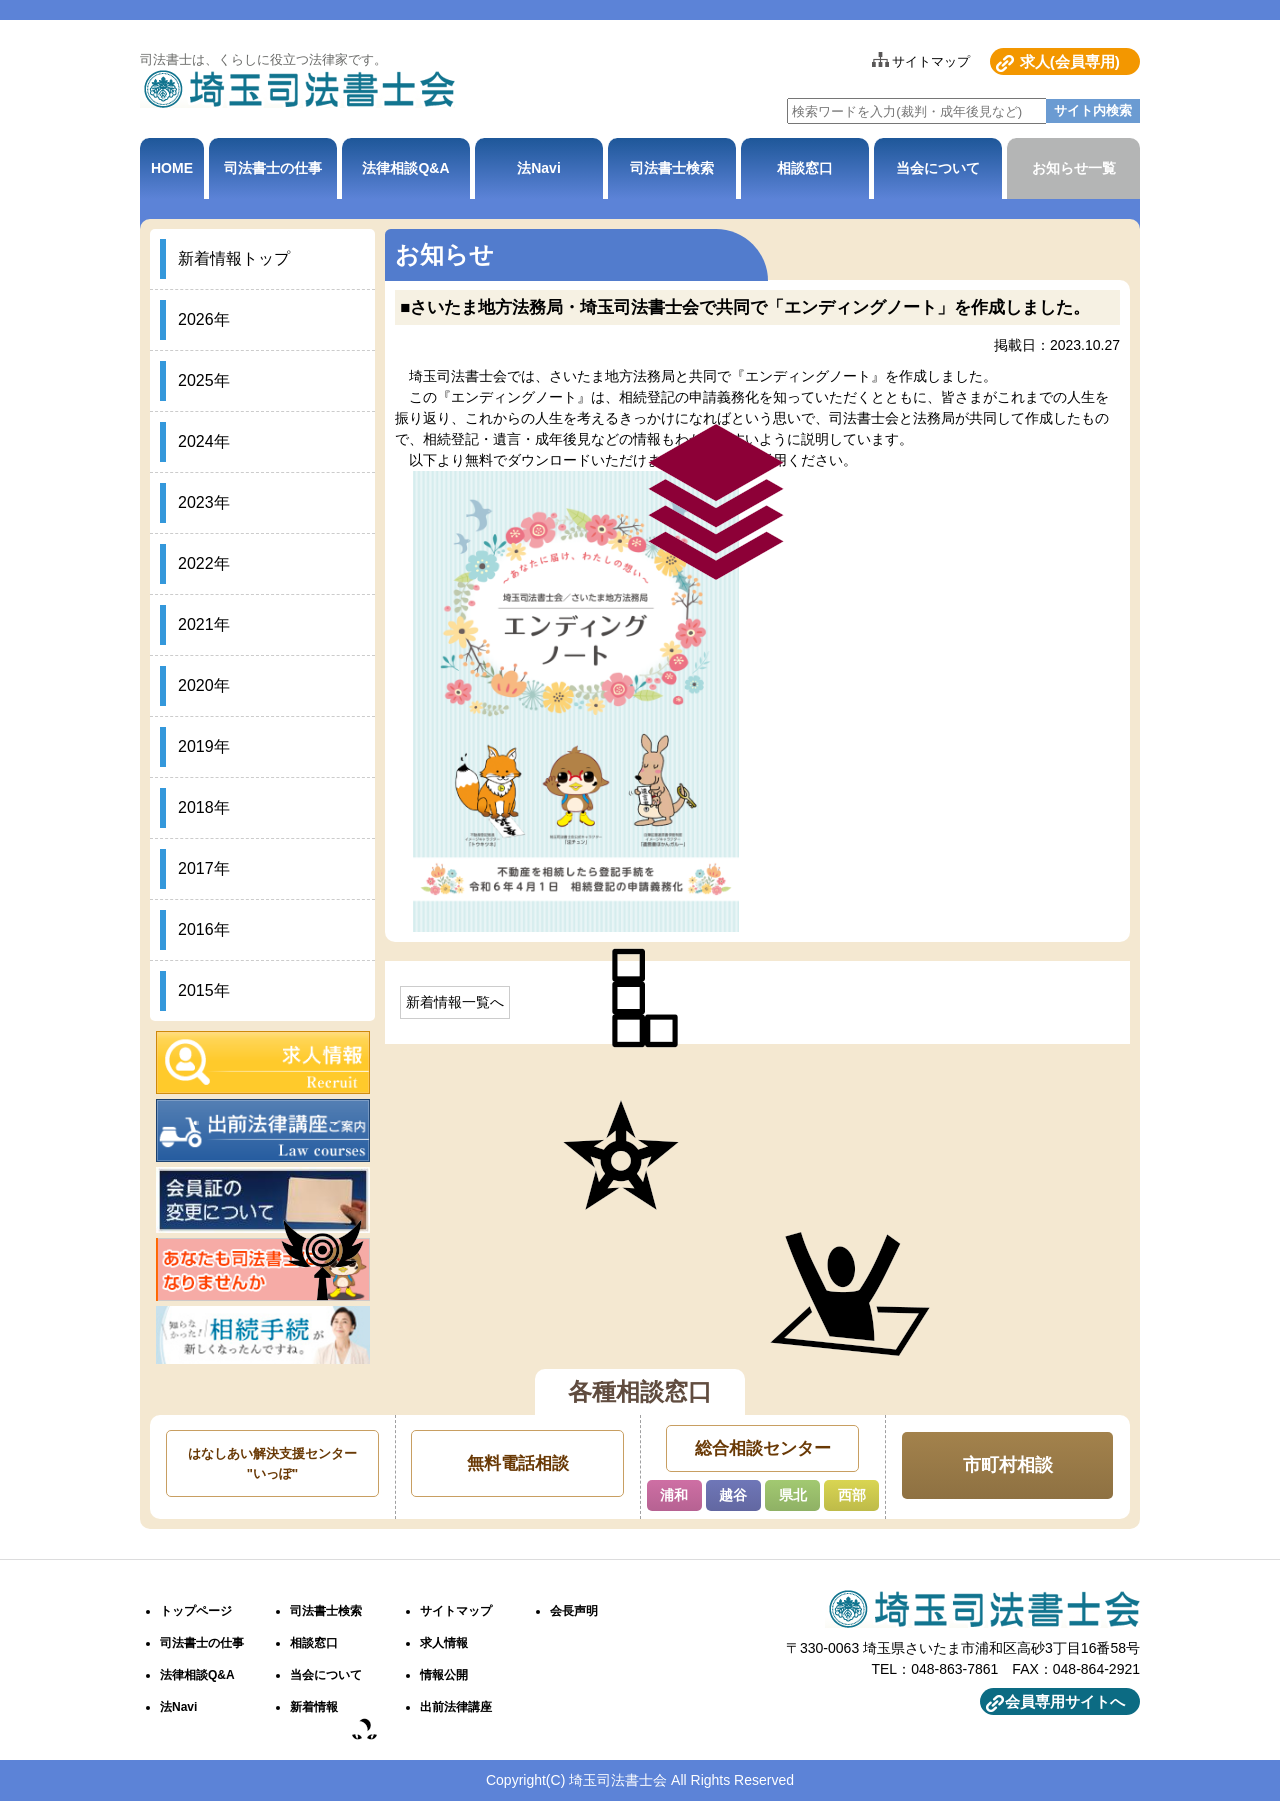 The image size is (1280, 1801). Describe the element at coordinates (850, 1294) in the screenshot. I see `access a hidden passage or secret area` at that location.